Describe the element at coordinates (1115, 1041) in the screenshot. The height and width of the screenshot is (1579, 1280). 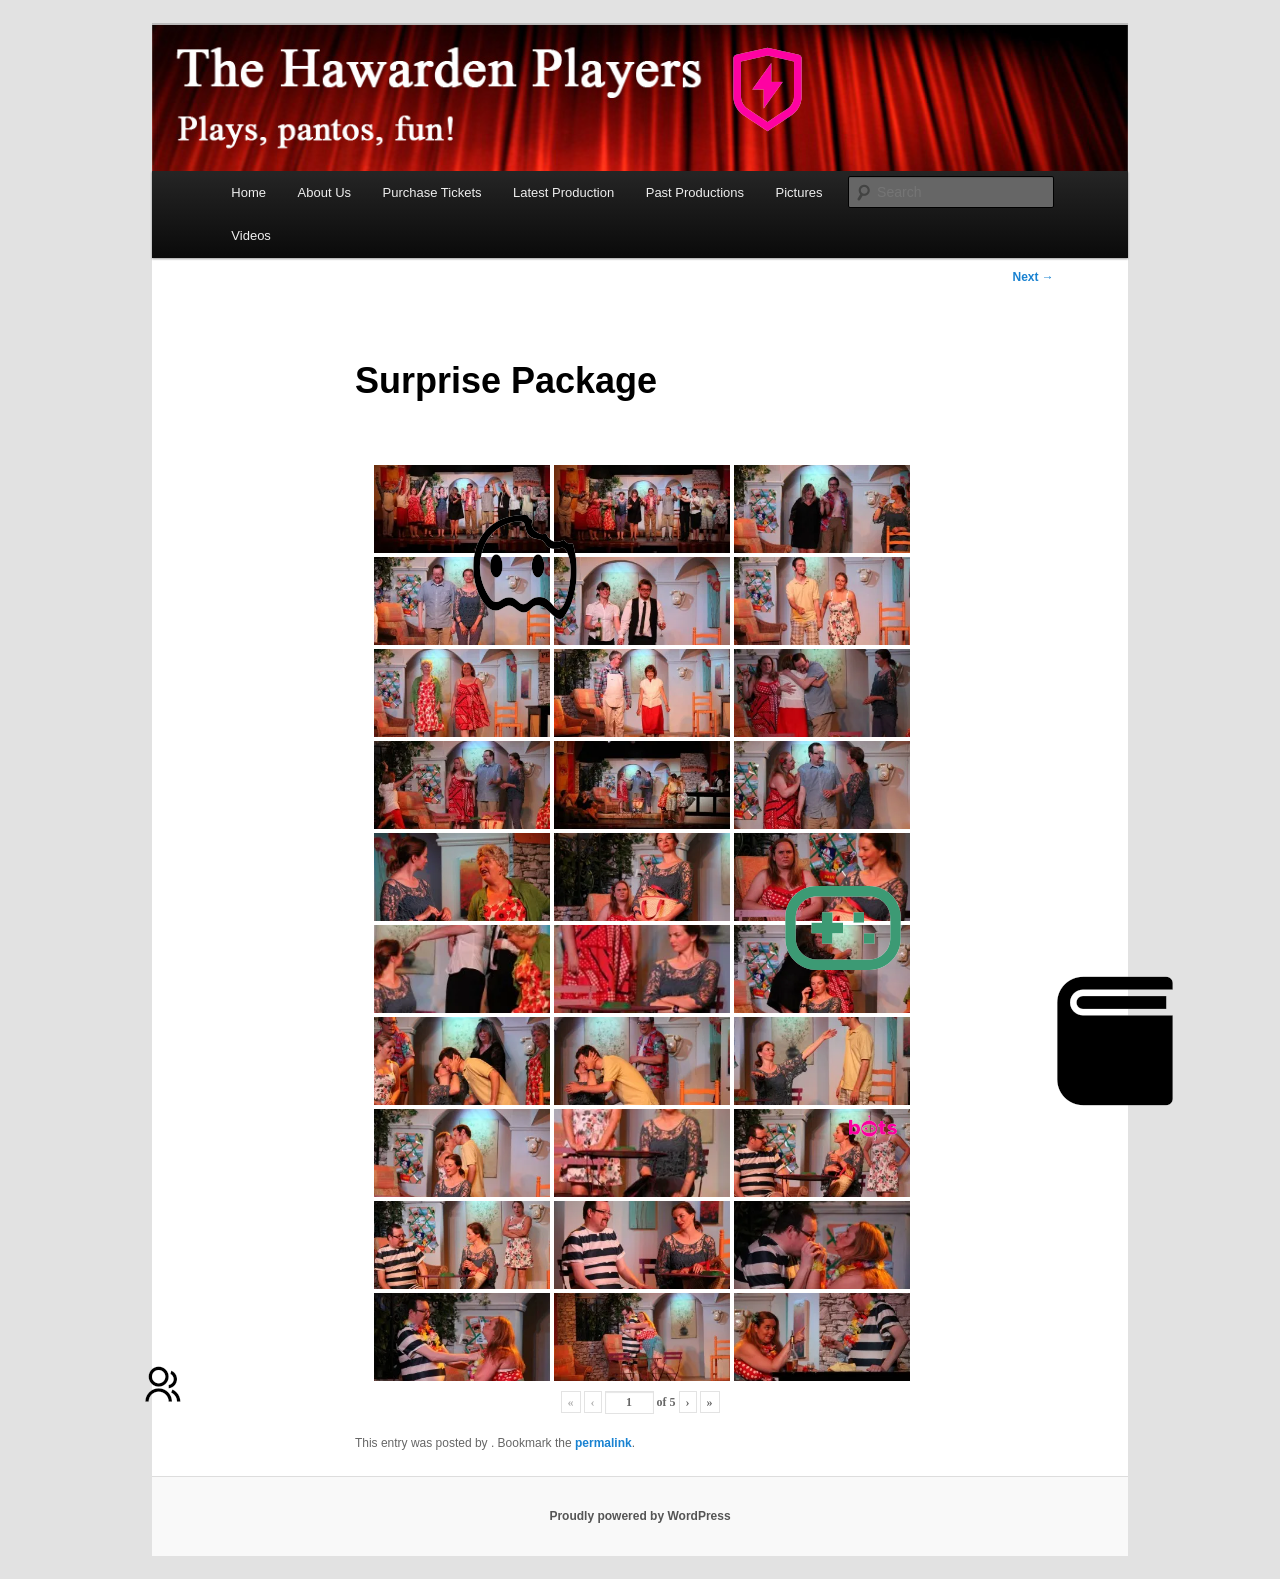
I see `open your library or reading list` at that location.